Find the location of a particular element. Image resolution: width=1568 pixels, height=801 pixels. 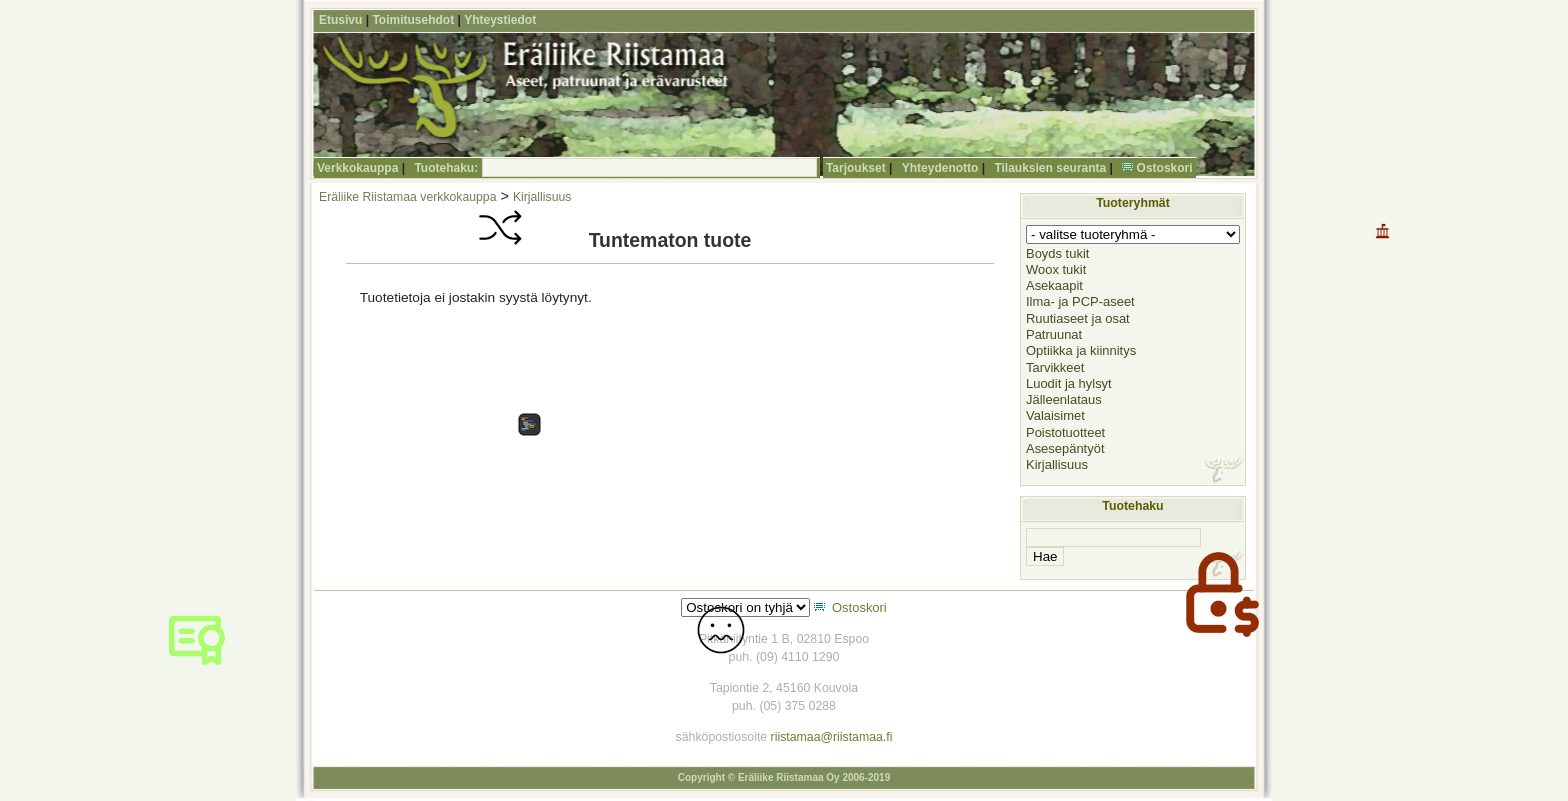

indicates content requires payment to access is located at coordinates (1218, 592).